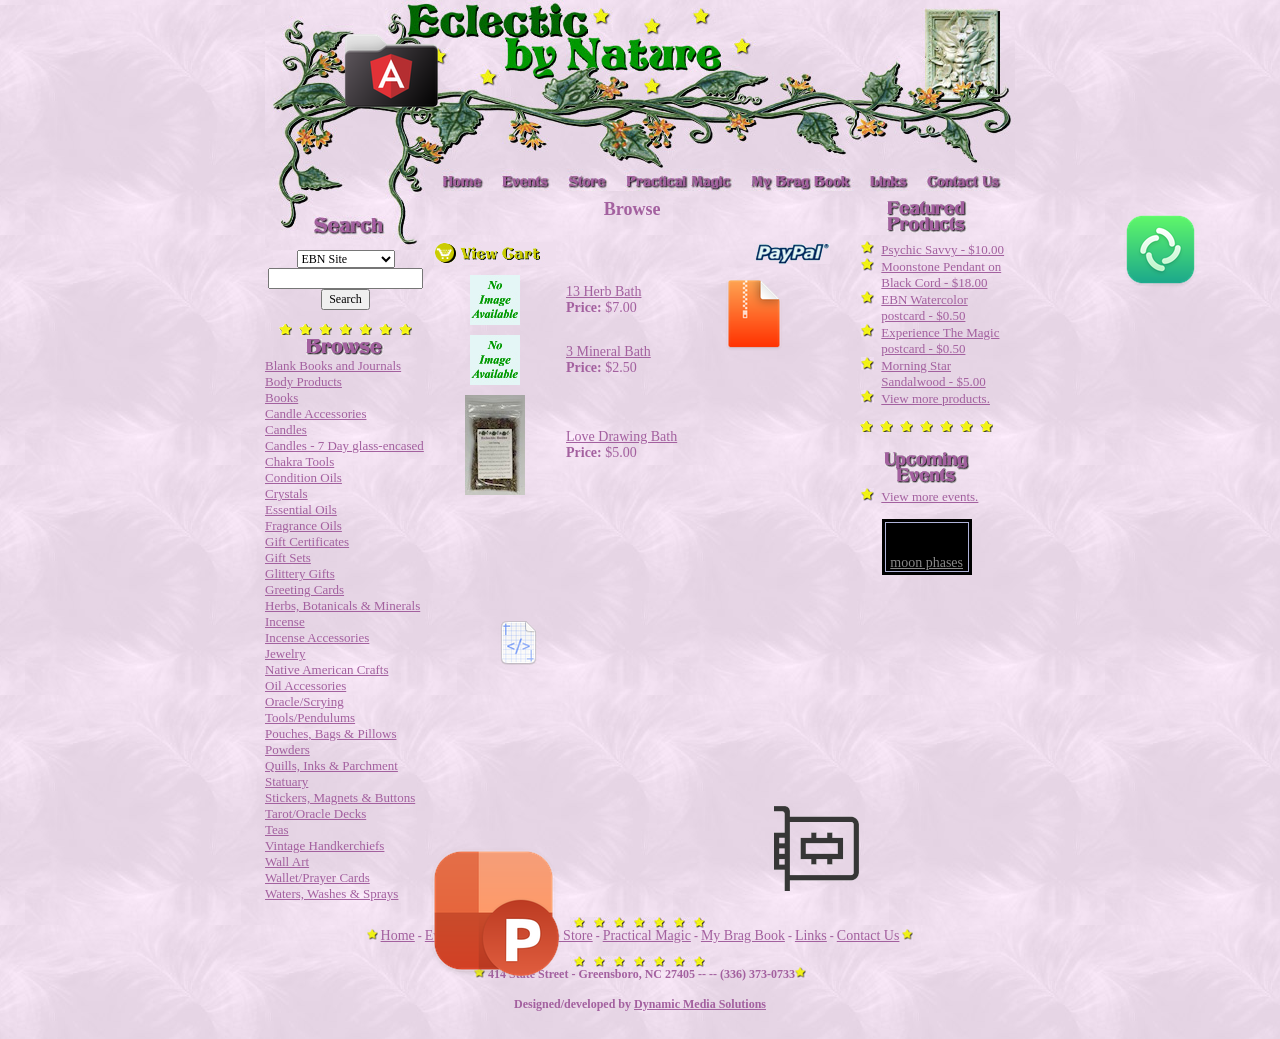 The image size is (1280, 1039). I want to click on folder containing Angular project files, so click(391, 73).